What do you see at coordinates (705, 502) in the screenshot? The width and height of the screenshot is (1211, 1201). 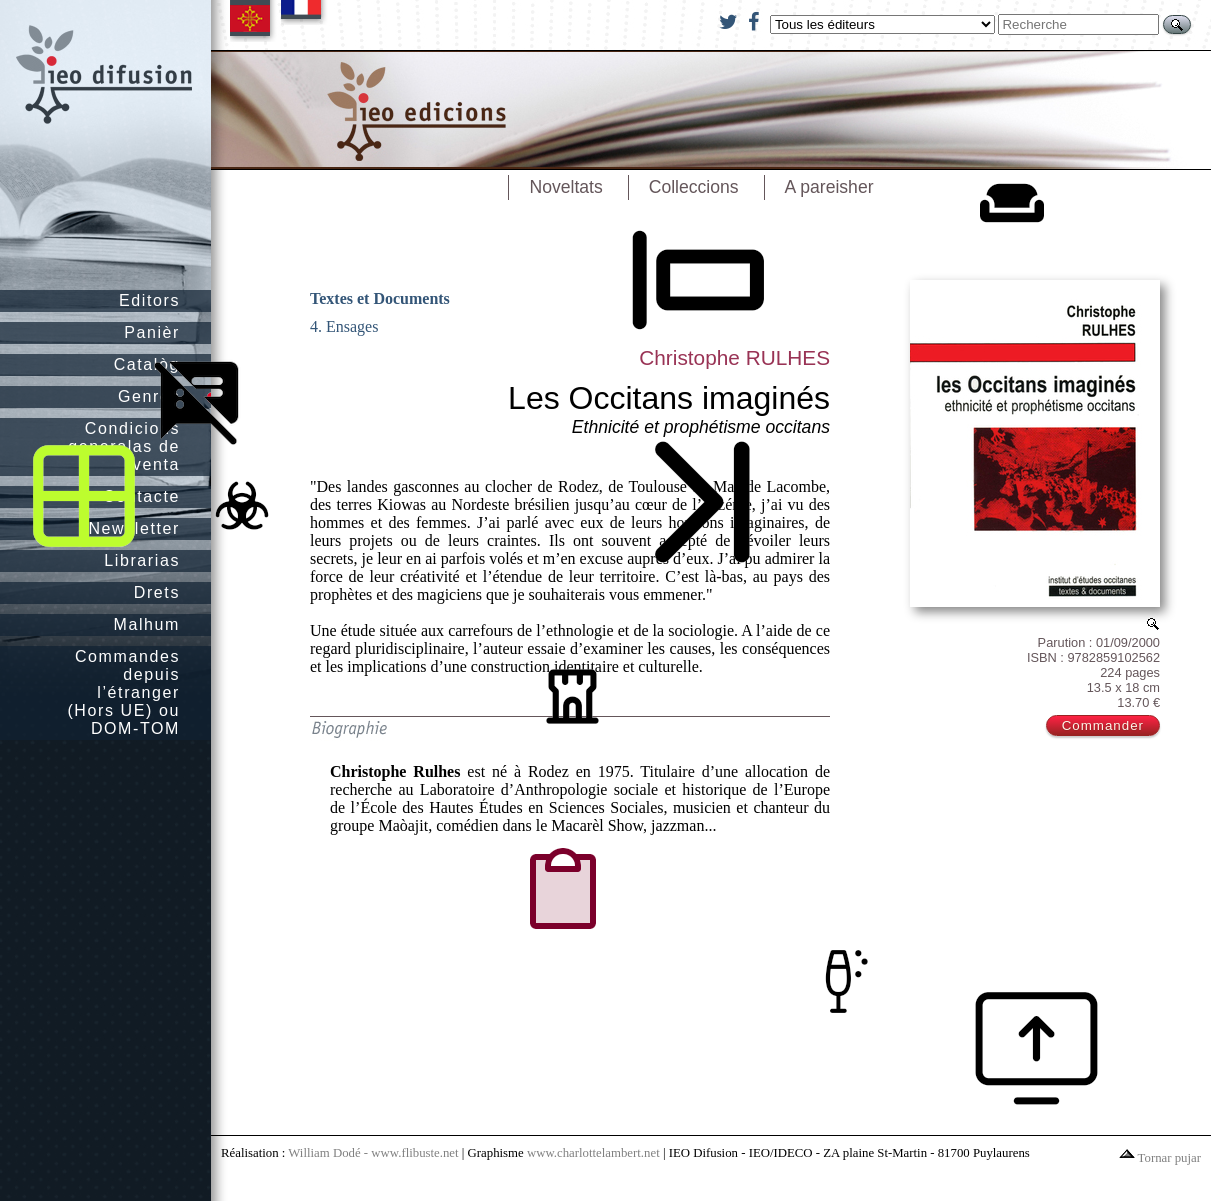 I see `skip to the end of content` at bounding box center [705, 502].